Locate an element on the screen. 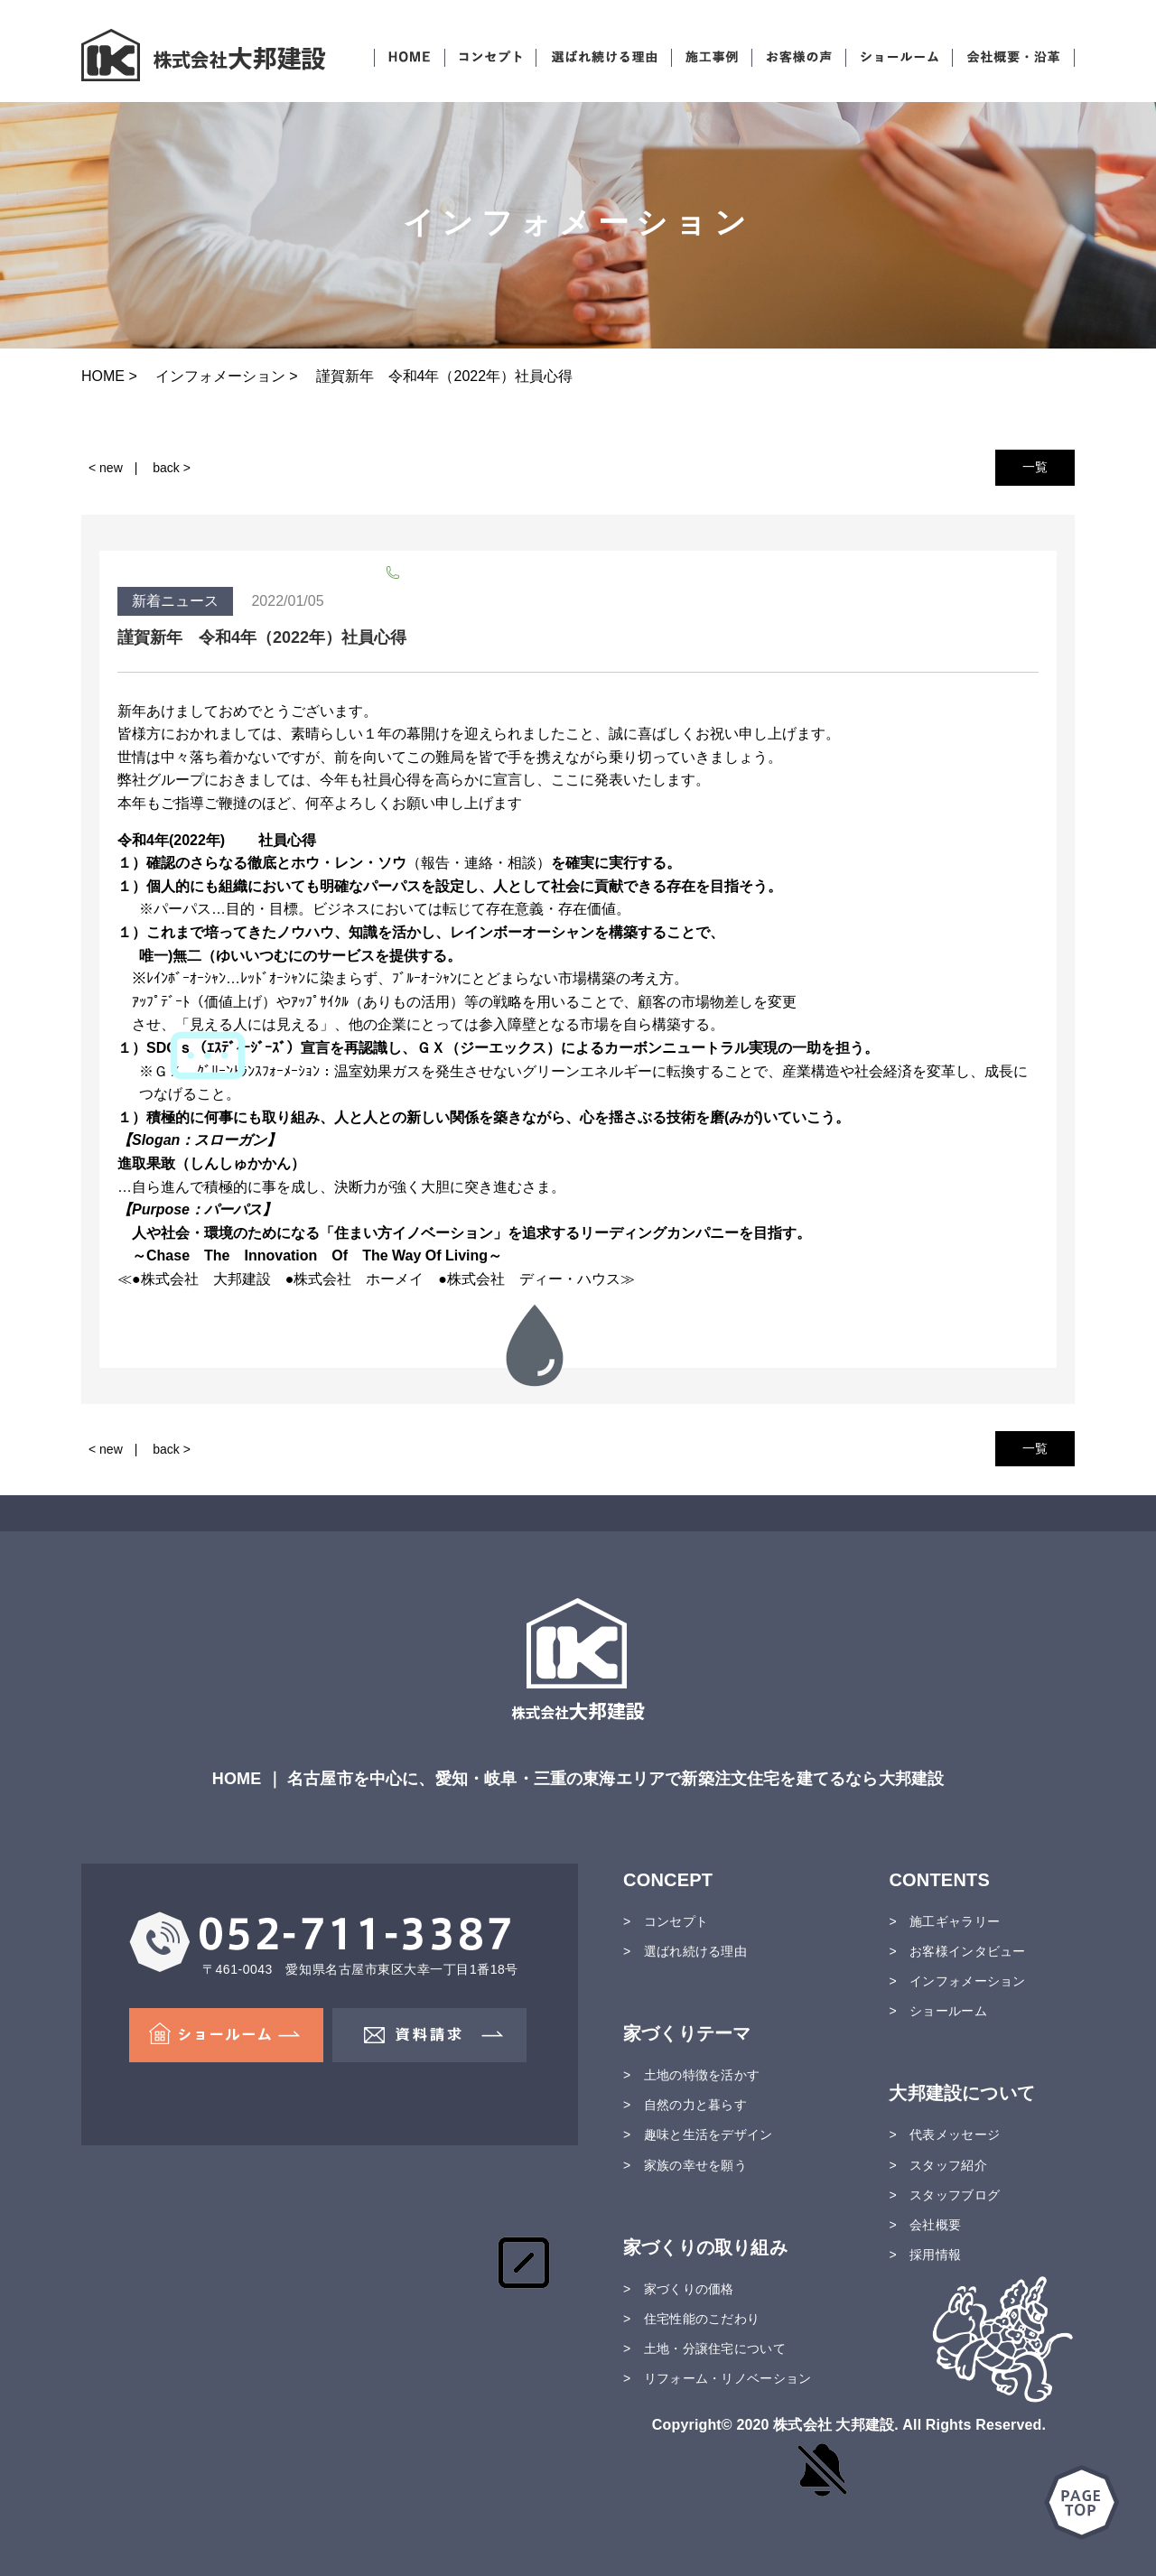 This screenshot has height=2576, width=1156. indicates water usage or hydration tracking is located at coordinates (535, 1346).